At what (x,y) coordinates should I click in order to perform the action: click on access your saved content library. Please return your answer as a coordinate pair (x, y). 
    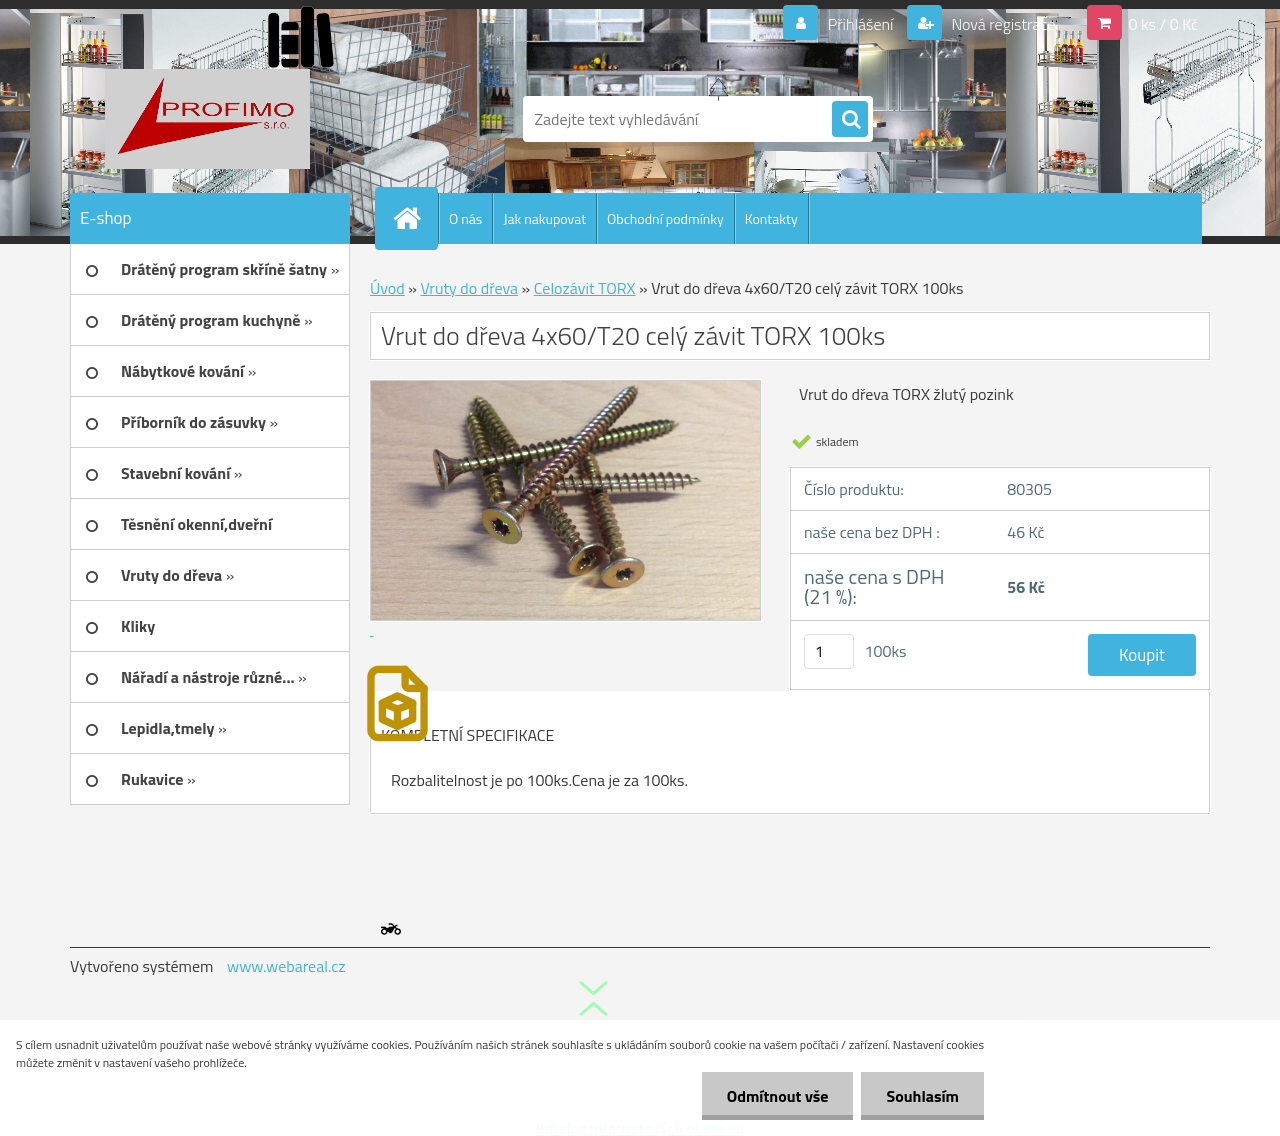
    Looking at the image, I should click on (301, 37).